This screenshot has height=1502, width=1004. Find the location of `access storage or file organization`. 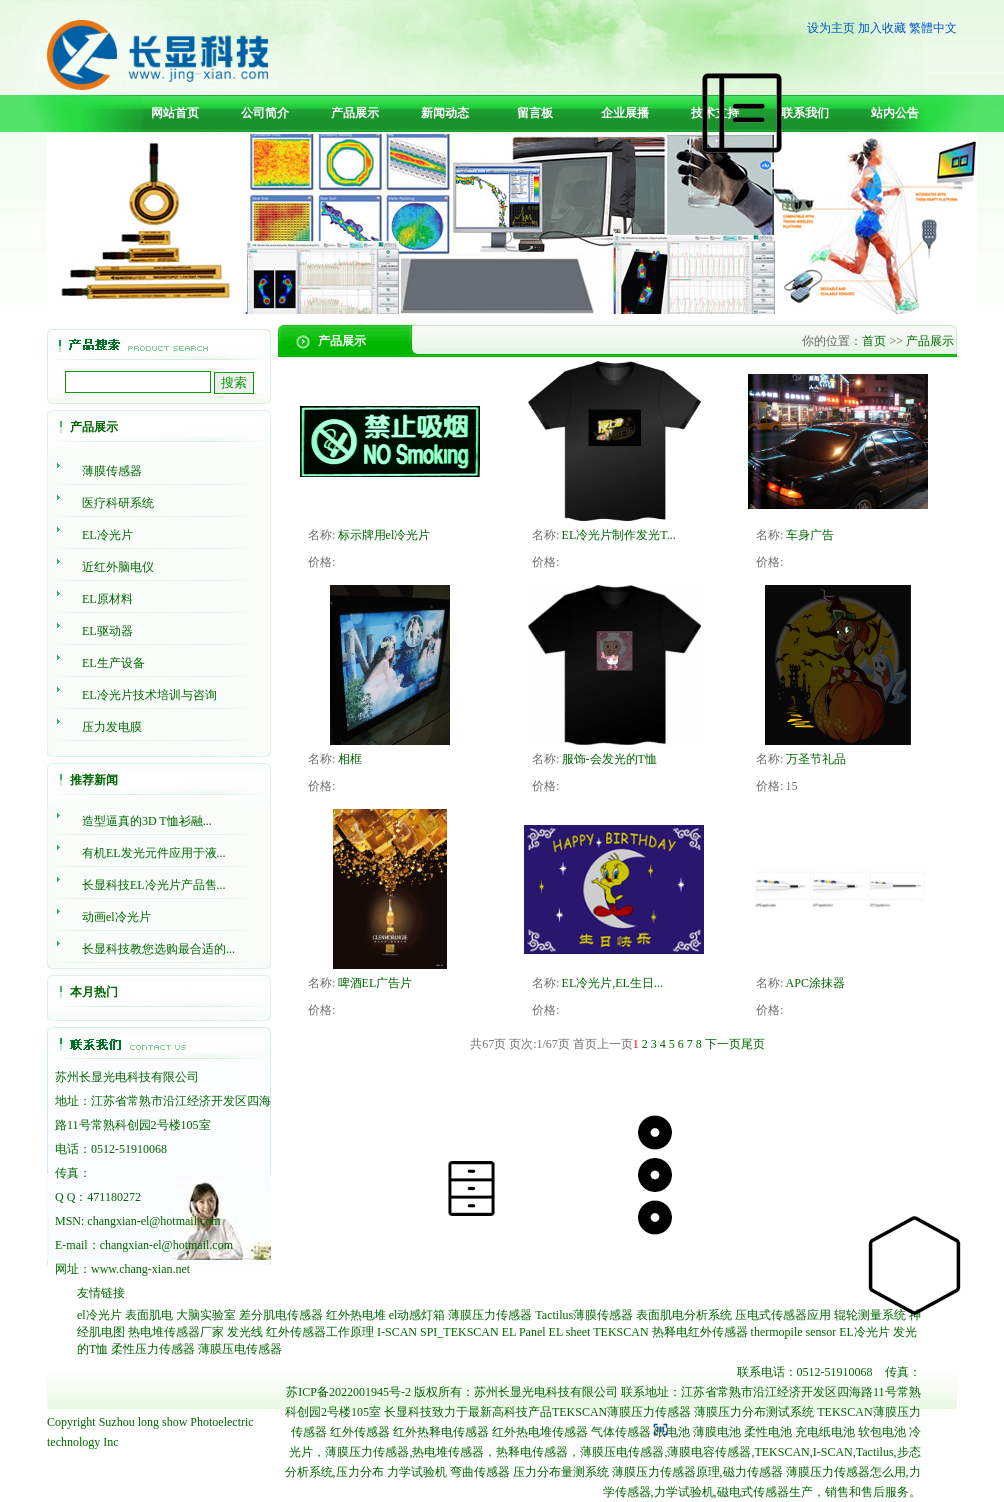

access storage or file organization is located at coordinates (471, 1188).